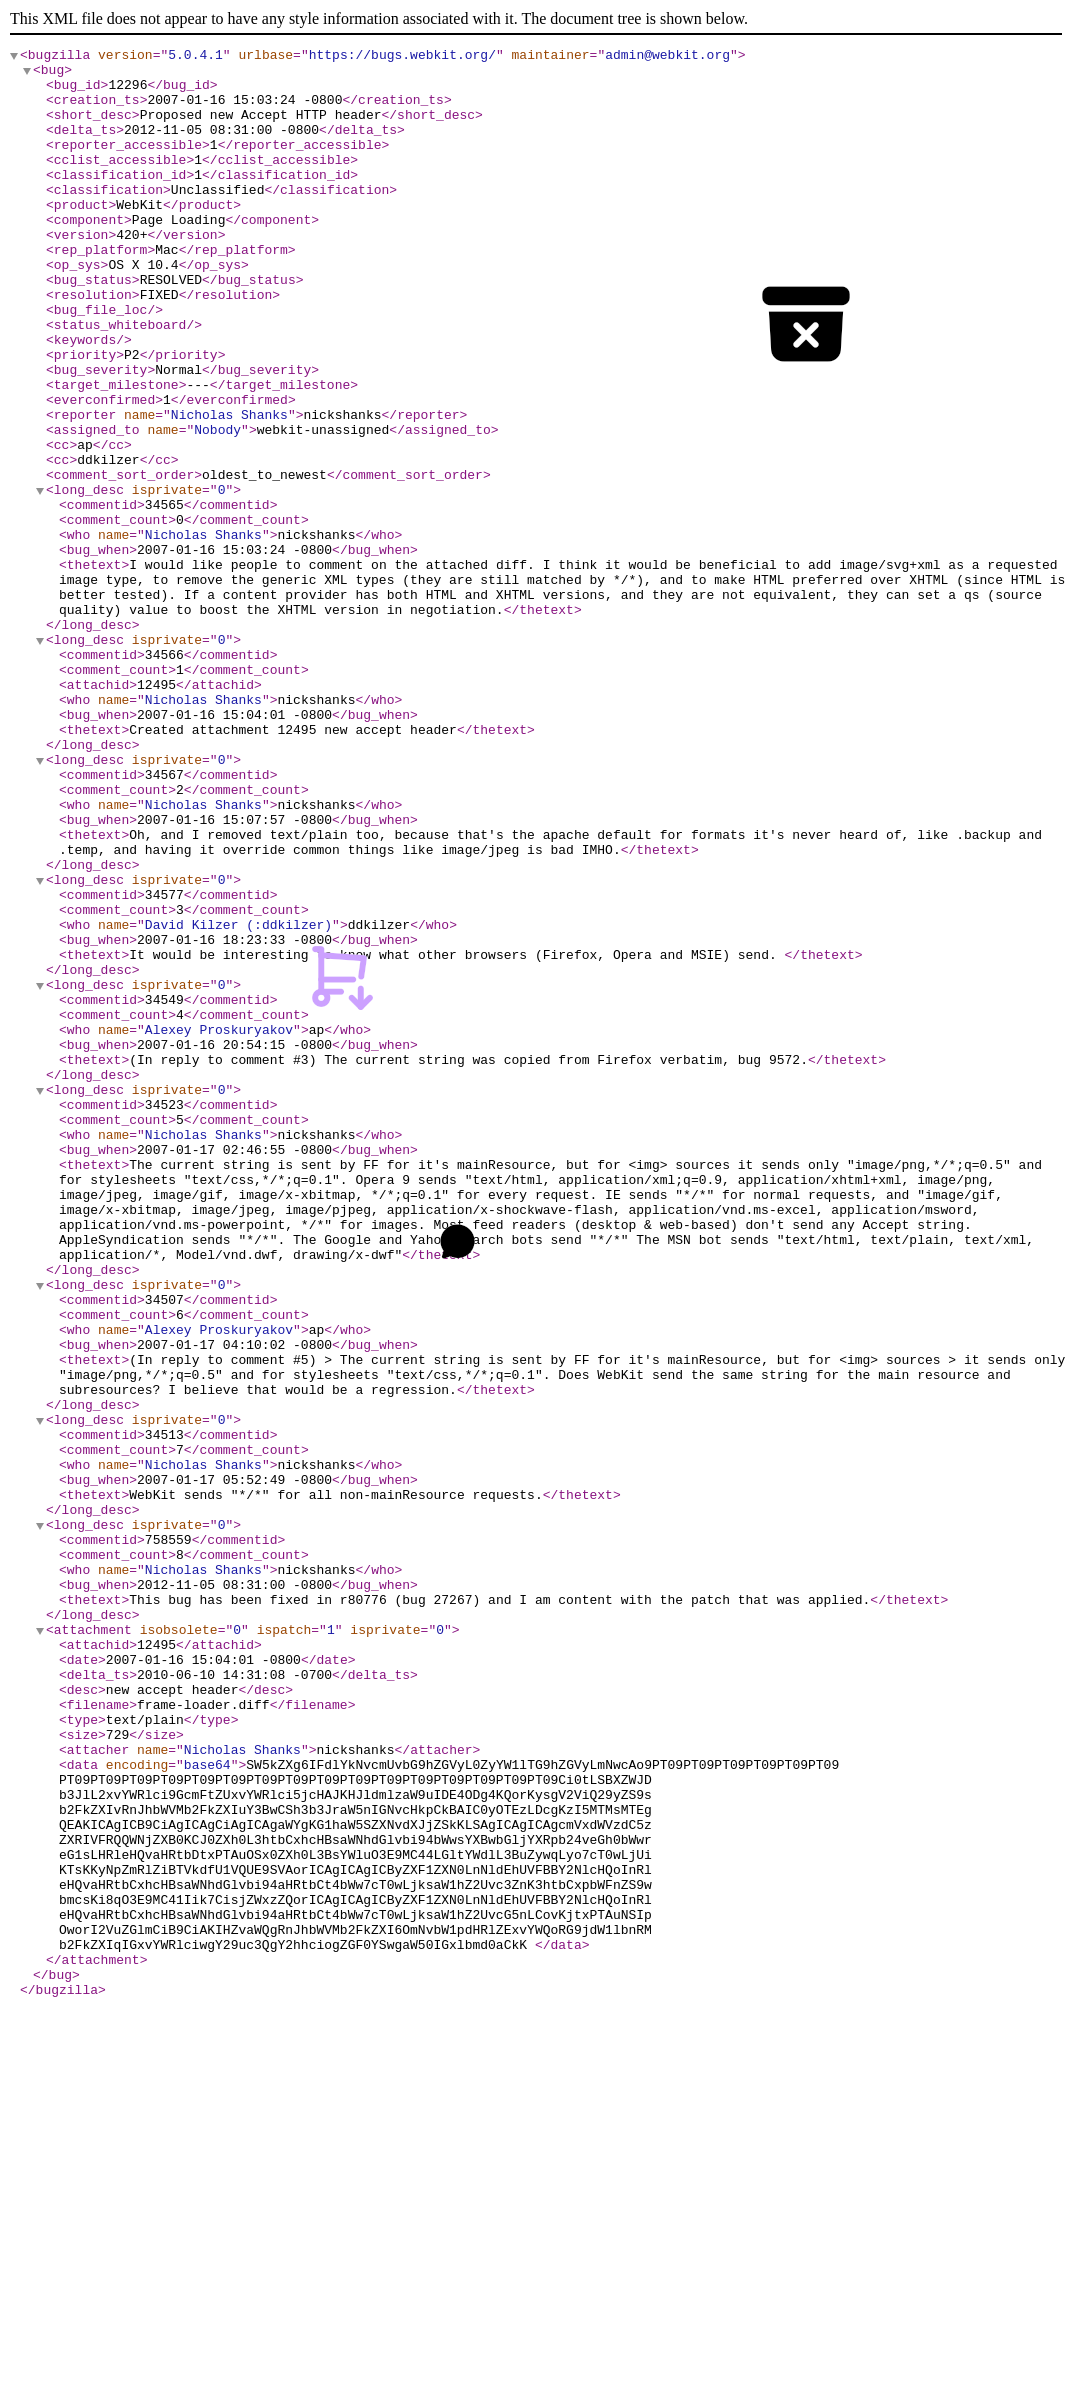 The height and width of the screenshot is (2388, 1072). What do you see at coordinates (806, 324) in the screenshot?
I see `remove item from archive` at bounding box center [806, 324].